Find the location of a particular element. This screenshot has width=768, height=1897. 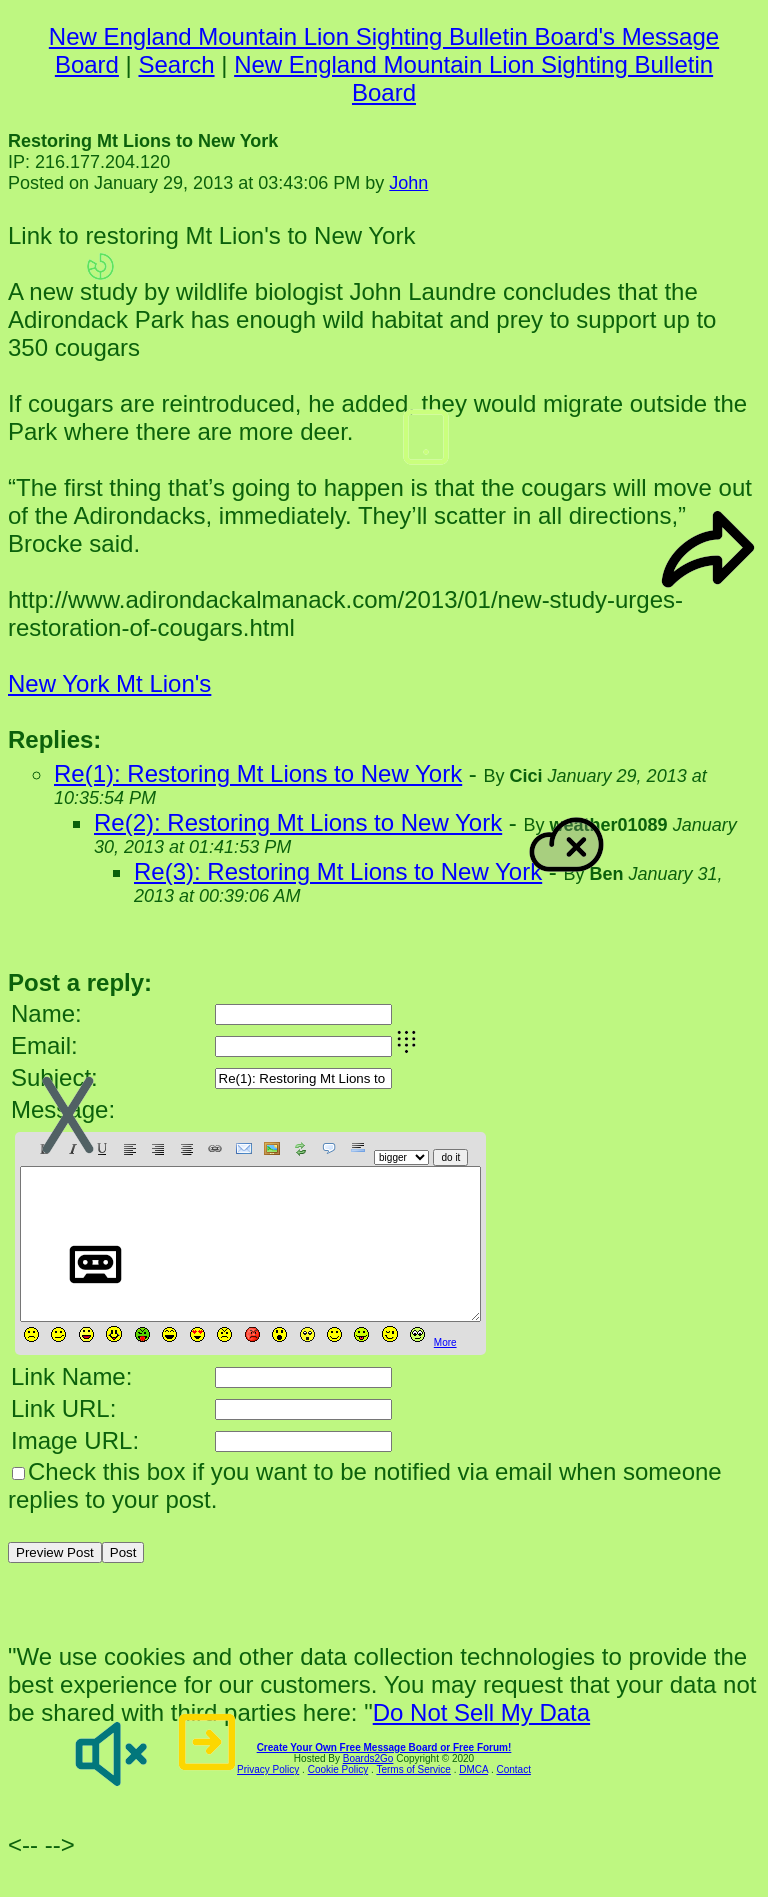

close or dismiss a window is located at coordinates (68, 1115).